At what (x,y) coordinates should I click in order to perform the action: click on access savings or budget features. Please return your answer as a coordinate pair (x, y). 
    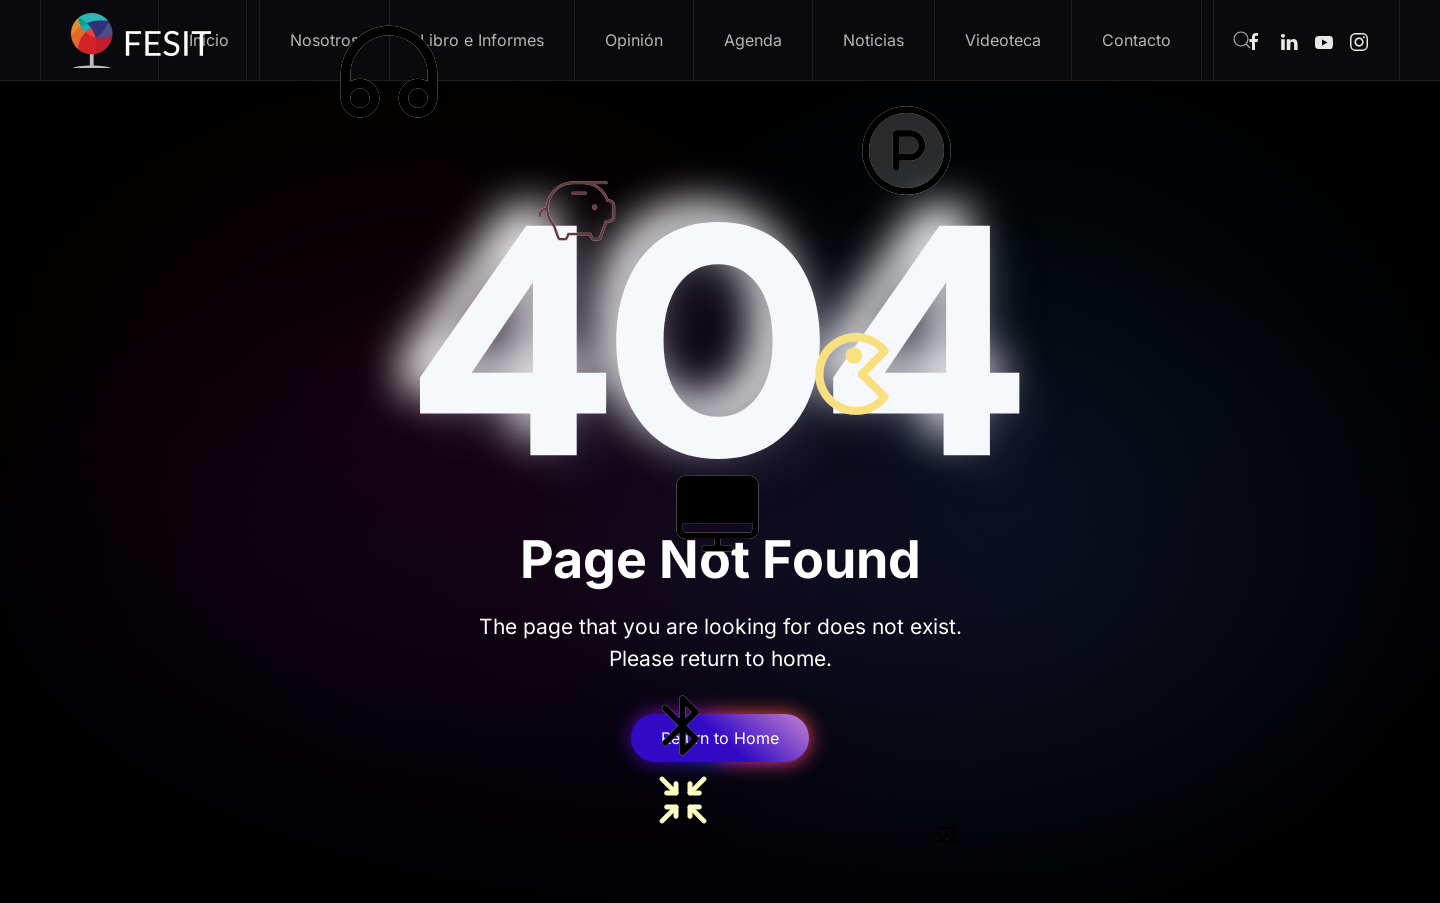
    Looking at the image, I should click on (578, 211).